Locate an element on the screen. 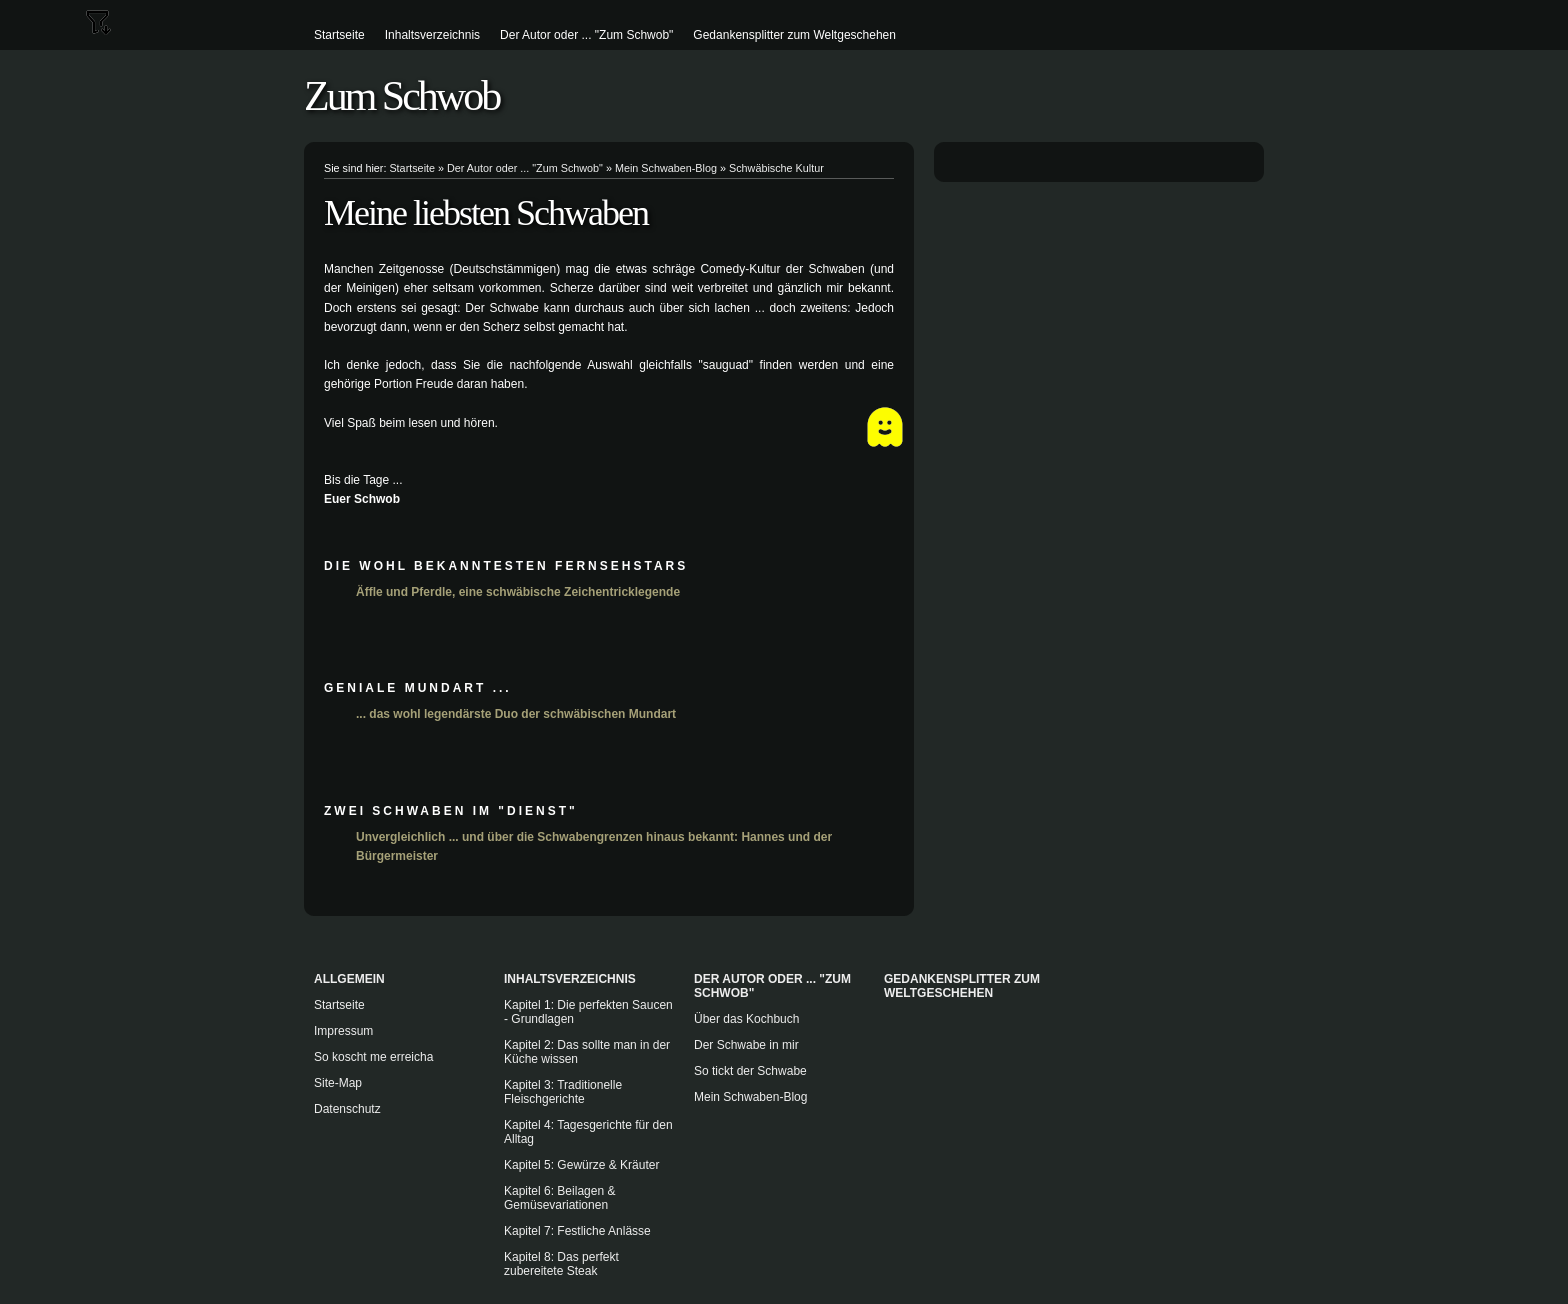 Image resolution: width=1568 pixels, height=1304 pixels. toggle incognito or ghost mode is located at coordinates (885, 427).